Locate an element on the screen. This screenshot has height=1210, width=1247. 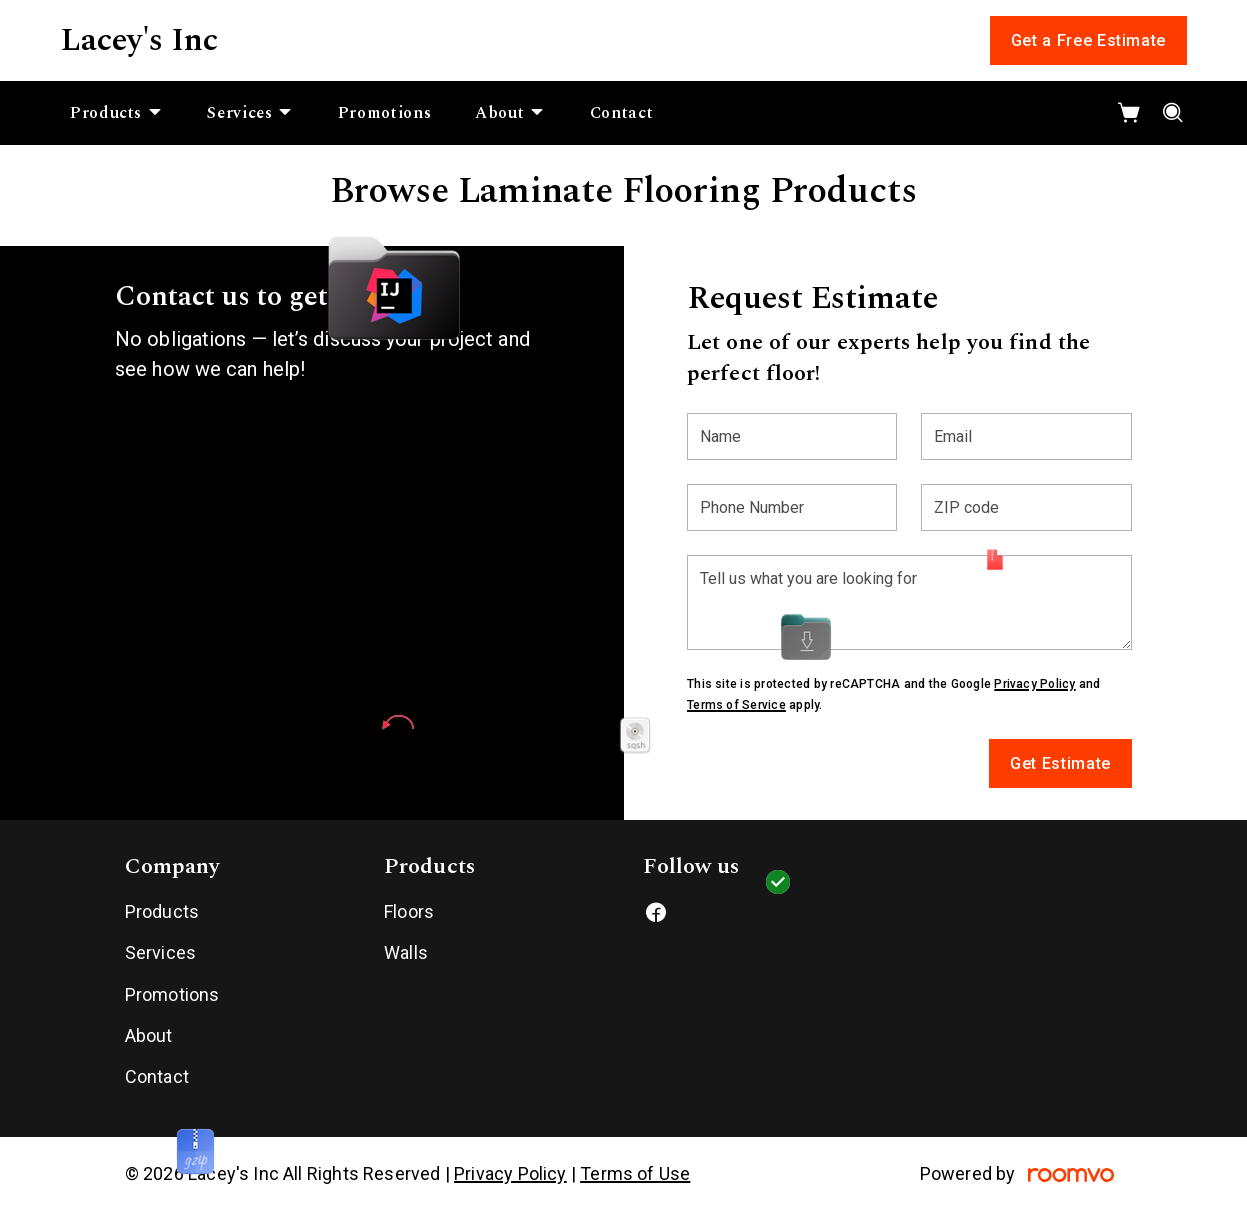
an lzop compressed archive file is located at coordinates (995, 560).